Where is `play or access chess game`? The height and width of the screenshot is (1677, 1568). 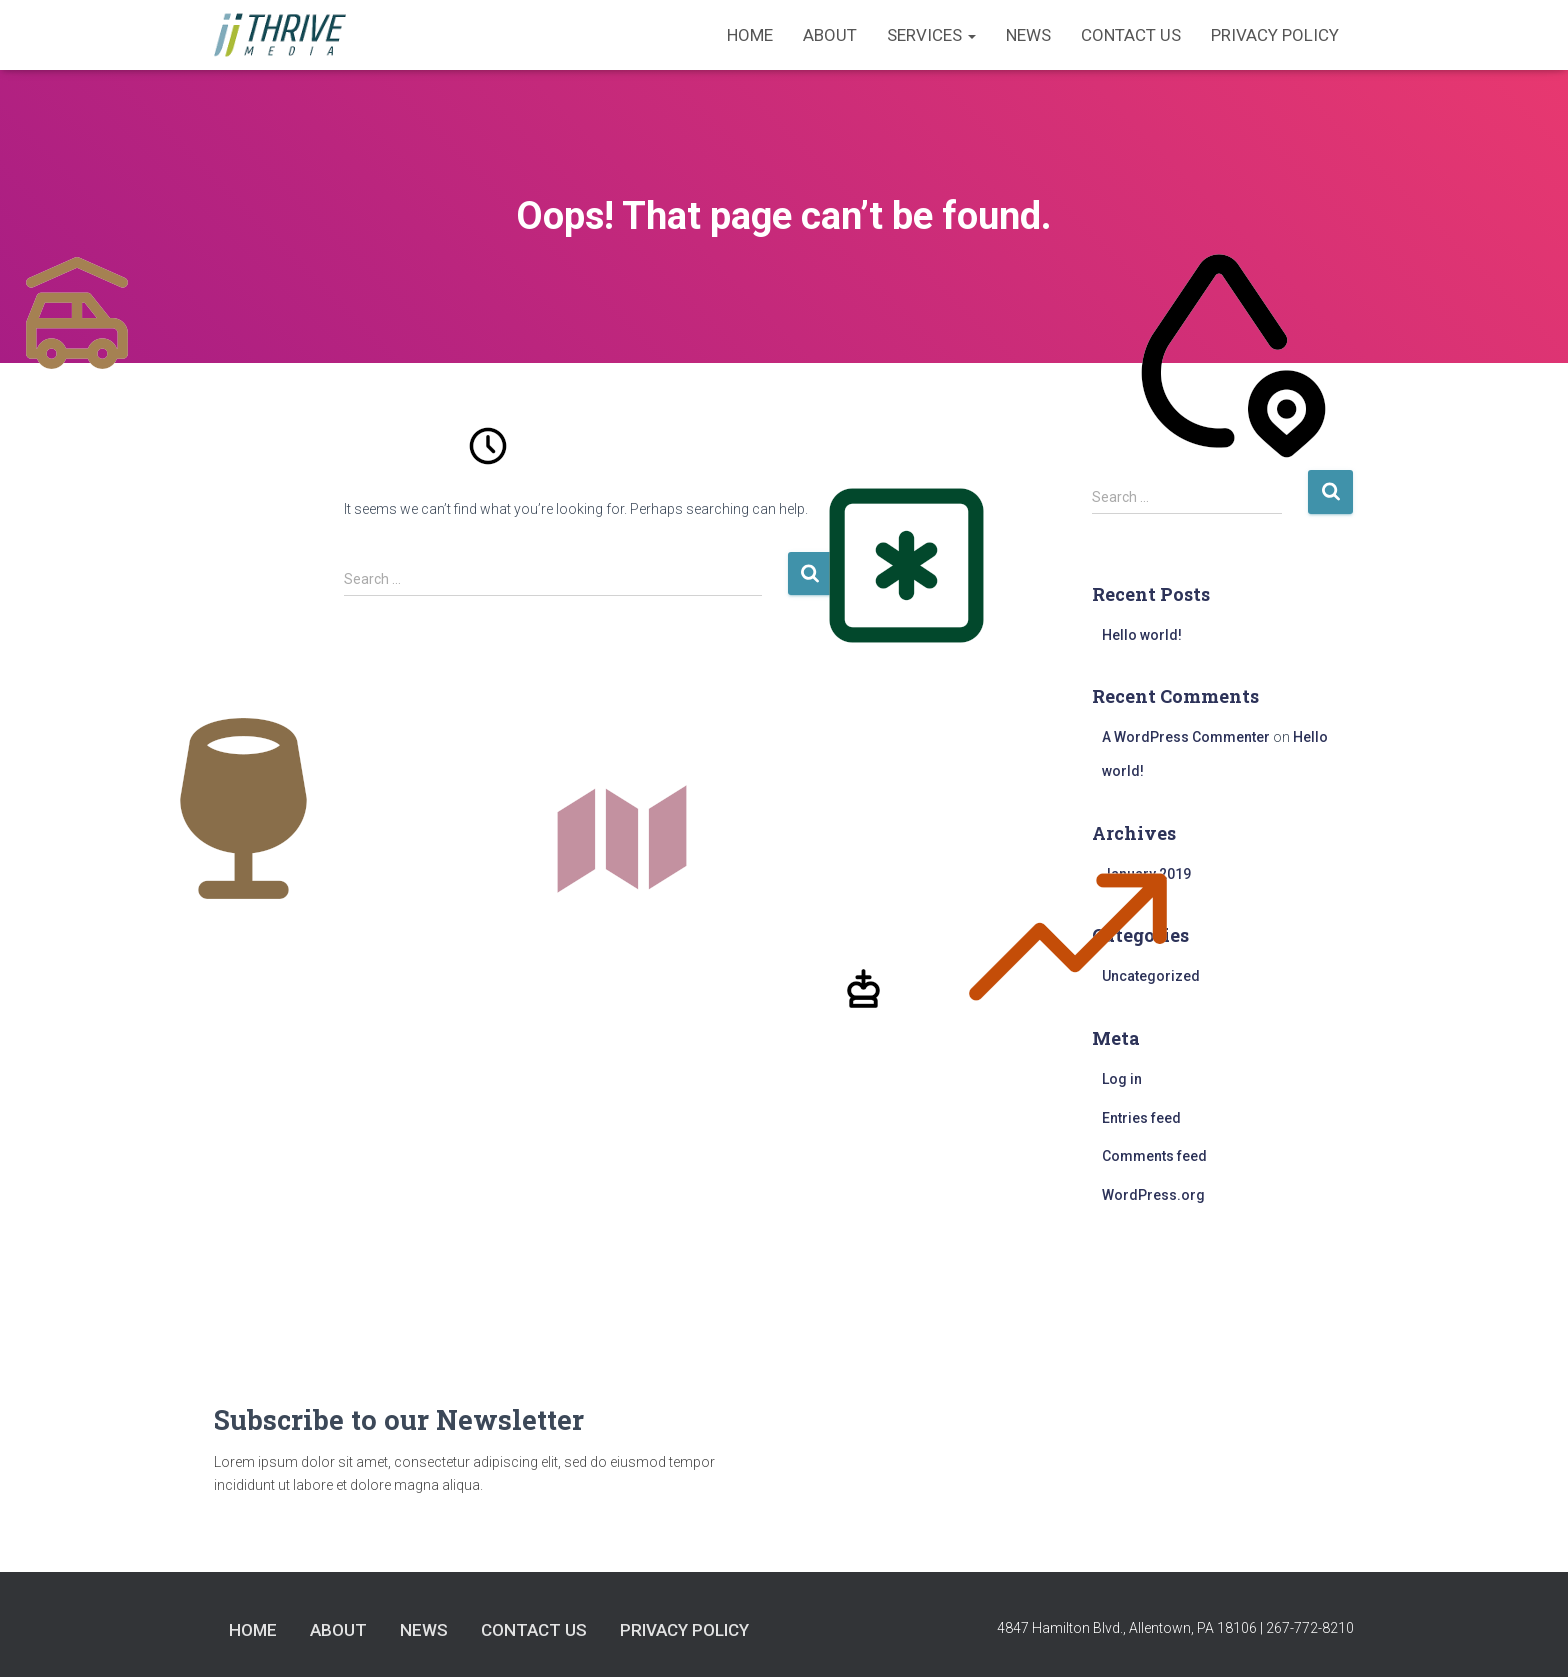
play or access chess game is located at coordinates (863, 989).